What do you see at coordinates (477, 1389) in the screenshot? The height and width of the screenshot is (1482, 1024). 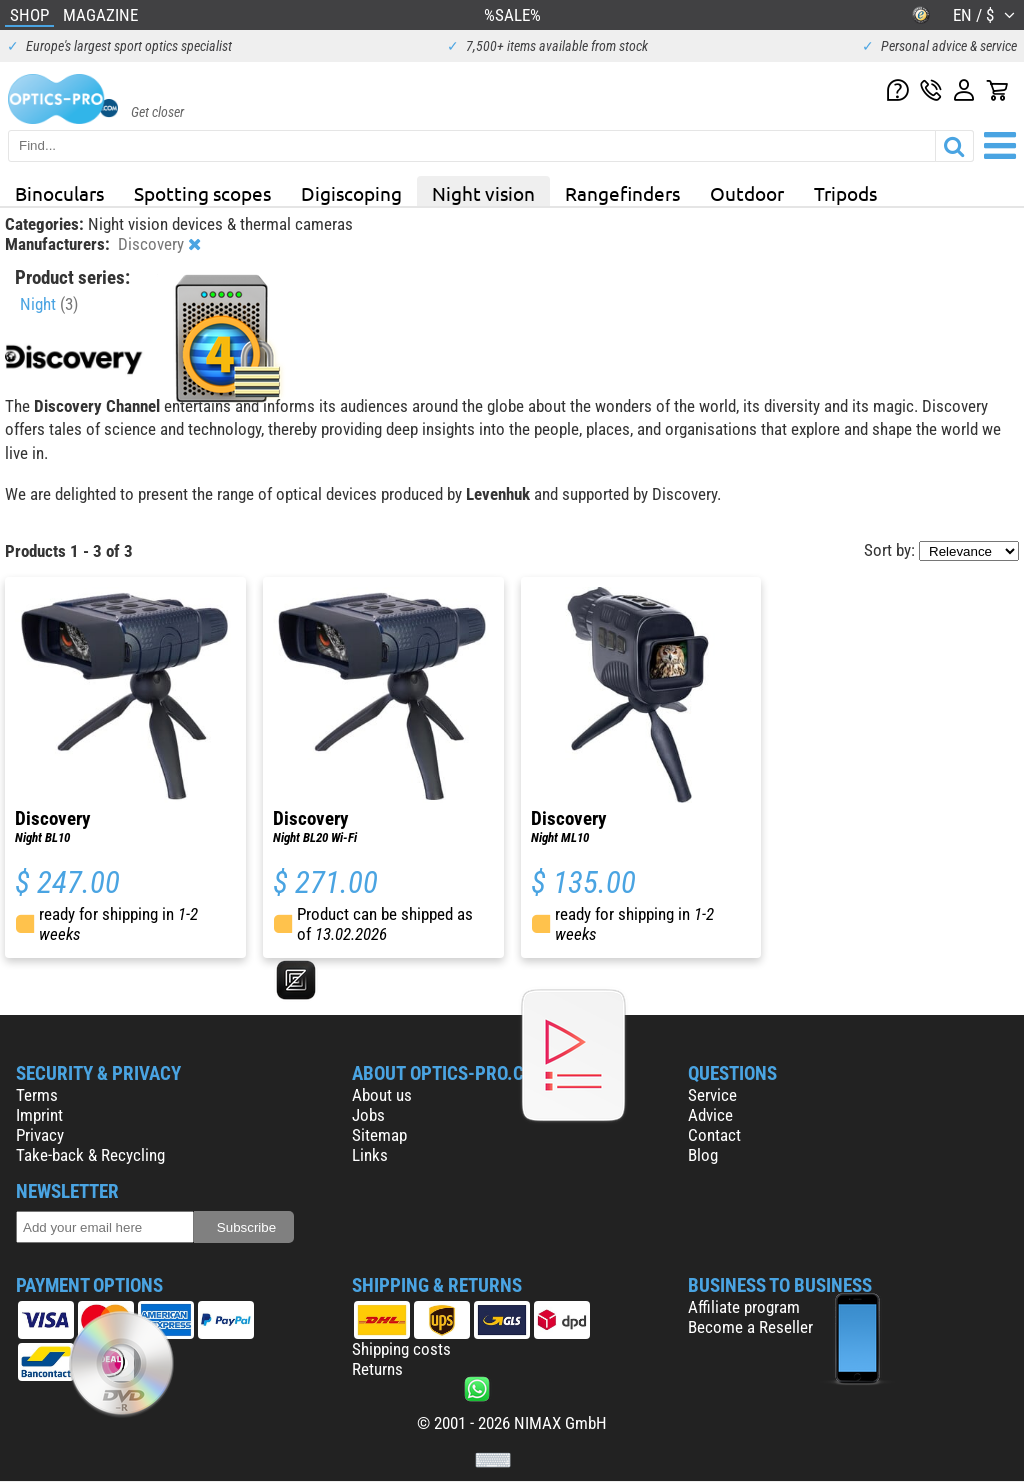 I see `open WhatsApp messaging app` at bounding box center [477, 1389].